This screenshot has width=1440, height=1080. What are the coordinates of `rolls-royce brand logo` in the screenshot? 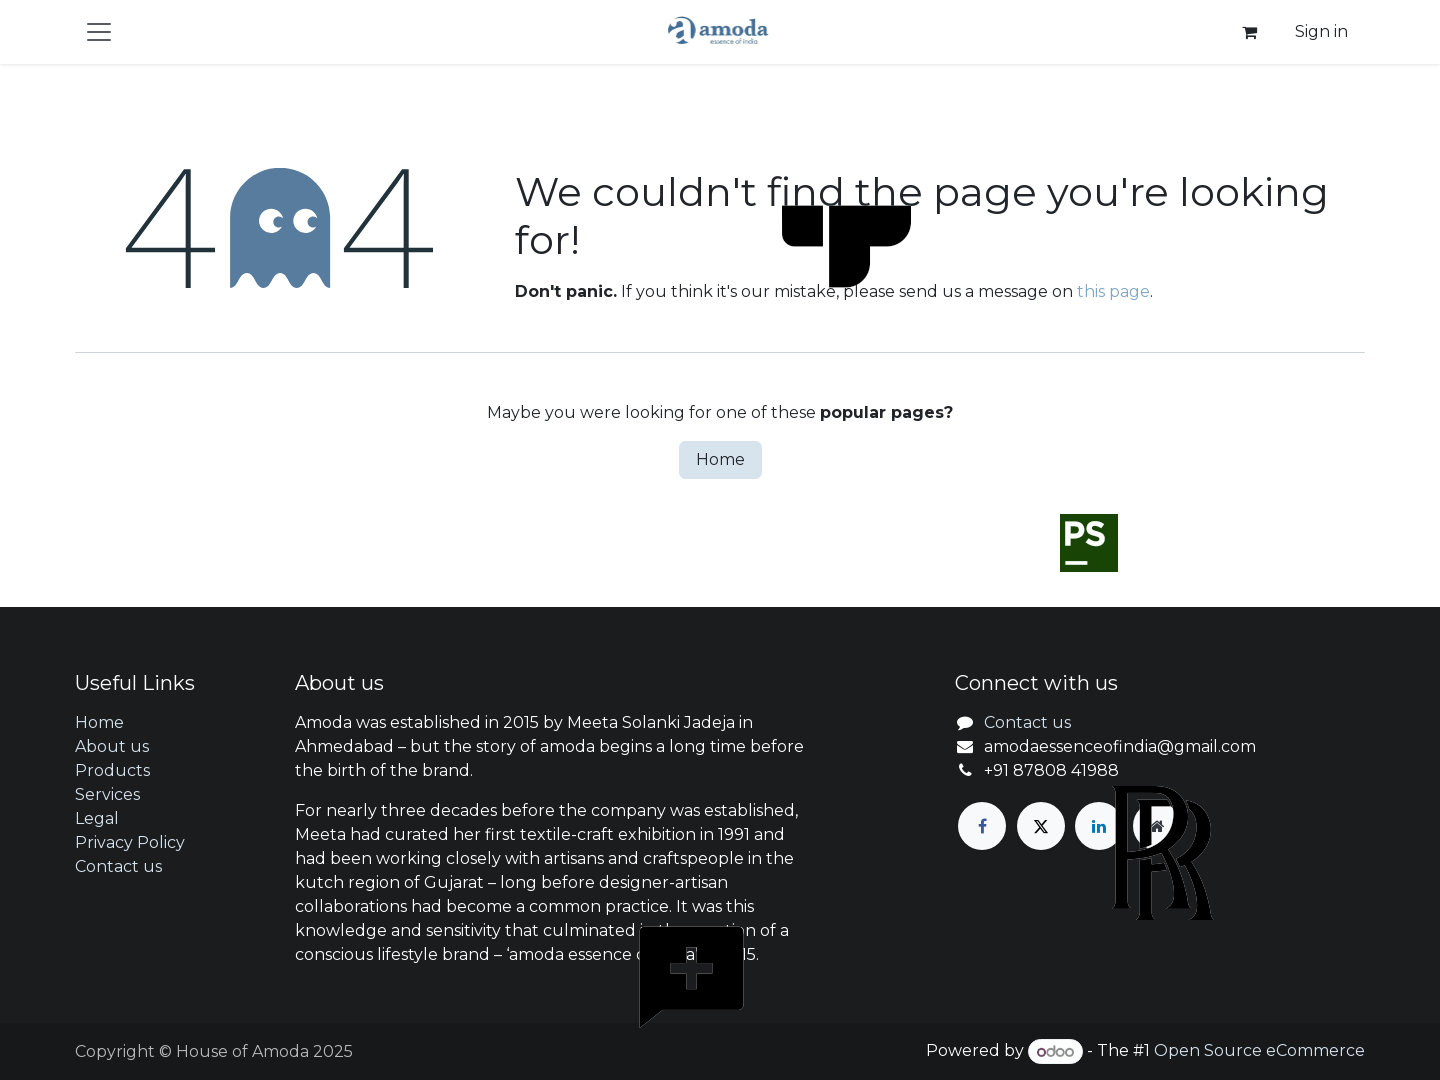 It's located at (1163, 853).